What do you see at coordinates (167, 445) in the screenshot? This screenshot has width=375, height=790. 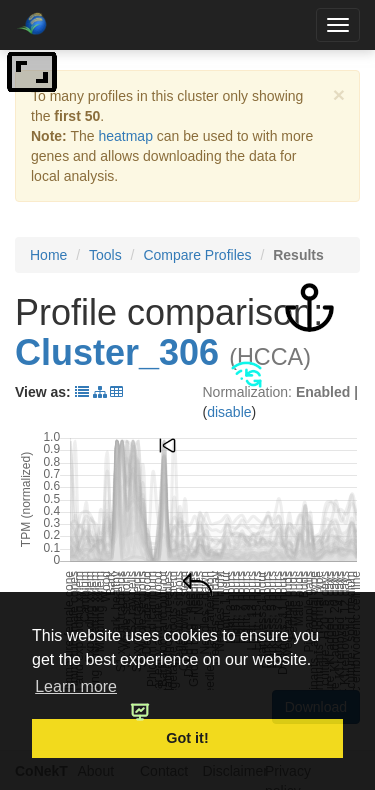 I see `skip to previous track` at bounding box center [167, 445].